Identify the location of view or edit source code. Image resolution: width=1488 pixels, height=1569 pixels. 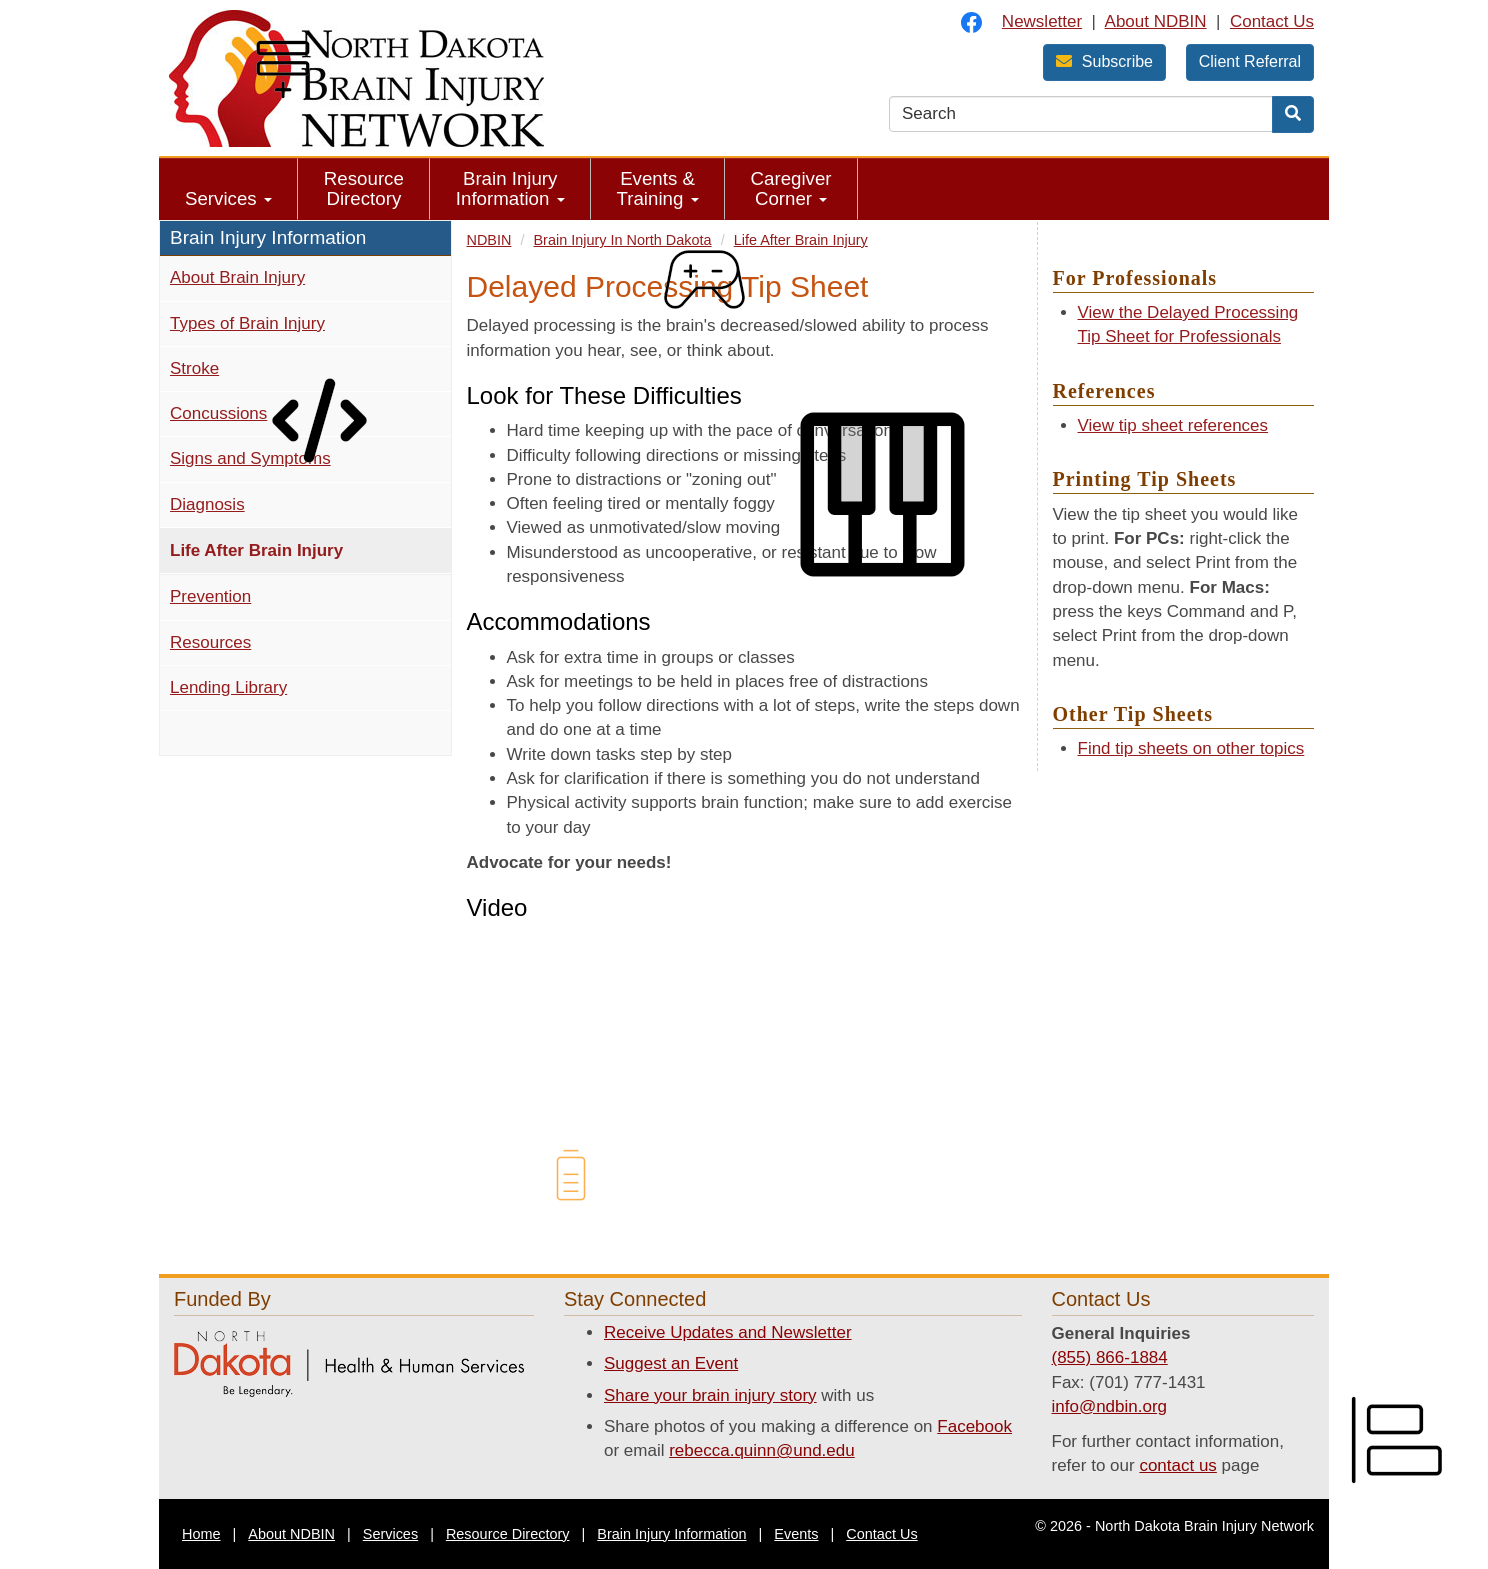
(319, 420).